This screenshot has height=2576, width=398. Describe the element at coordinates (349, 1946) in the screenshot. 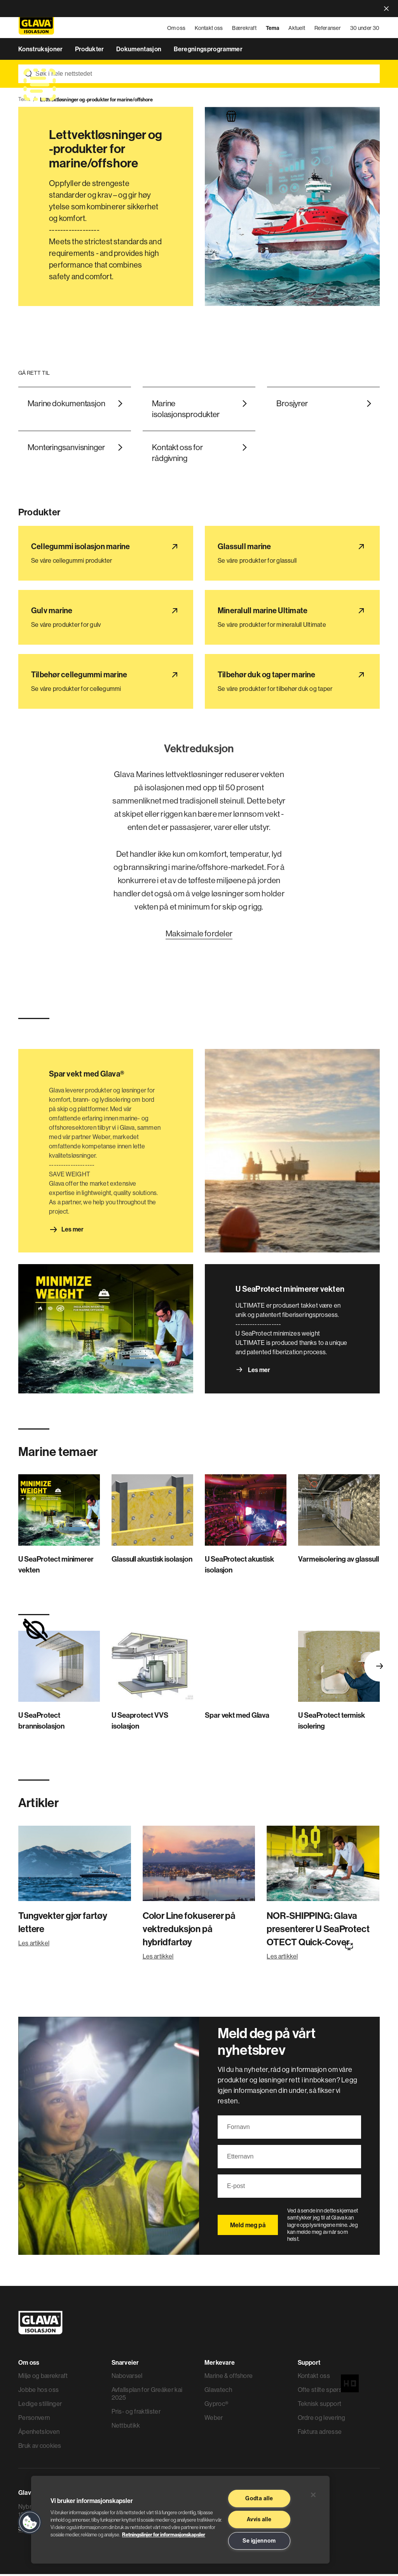

I see `stop sharing your screen` at that location.